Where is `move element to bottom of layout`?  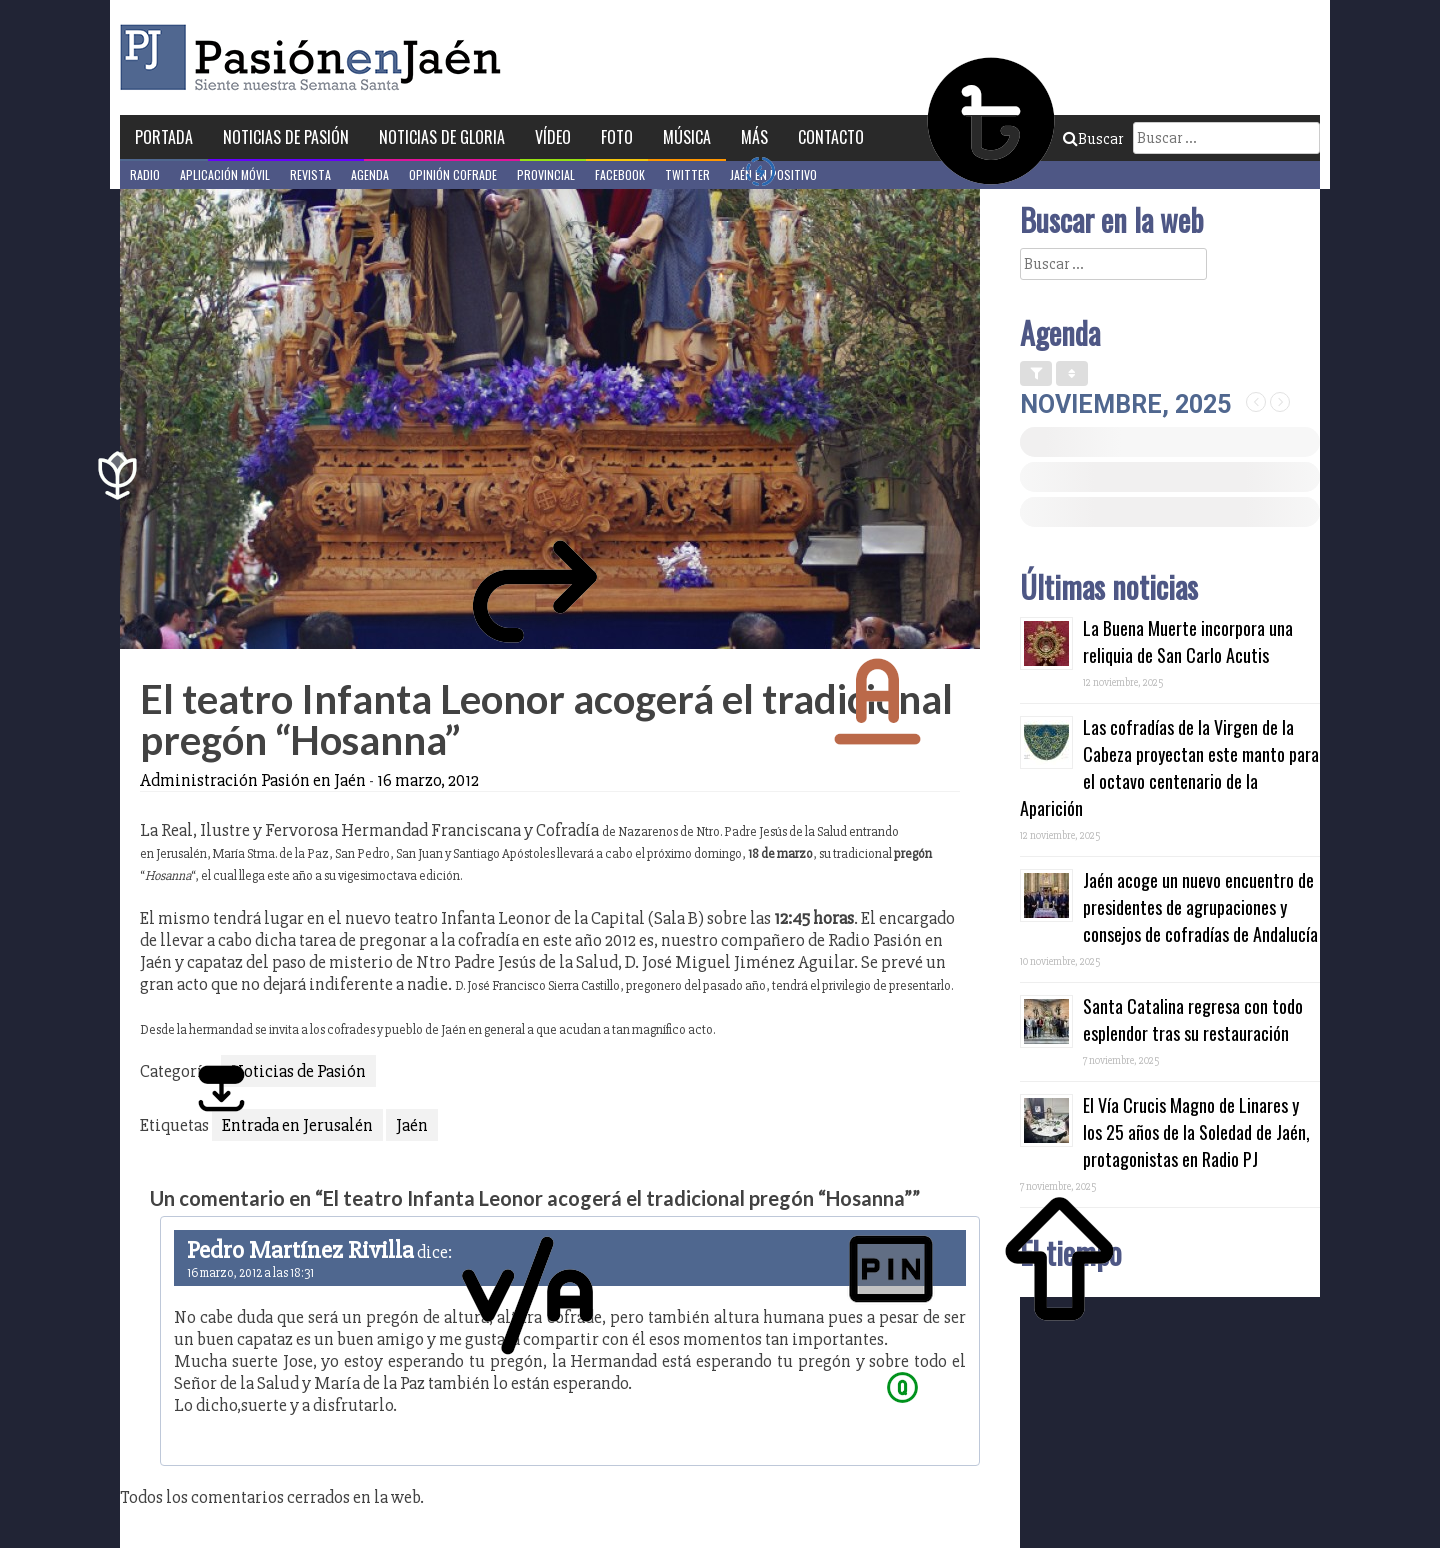 move element to bottom of layout is located at coordinates (221, 1088).